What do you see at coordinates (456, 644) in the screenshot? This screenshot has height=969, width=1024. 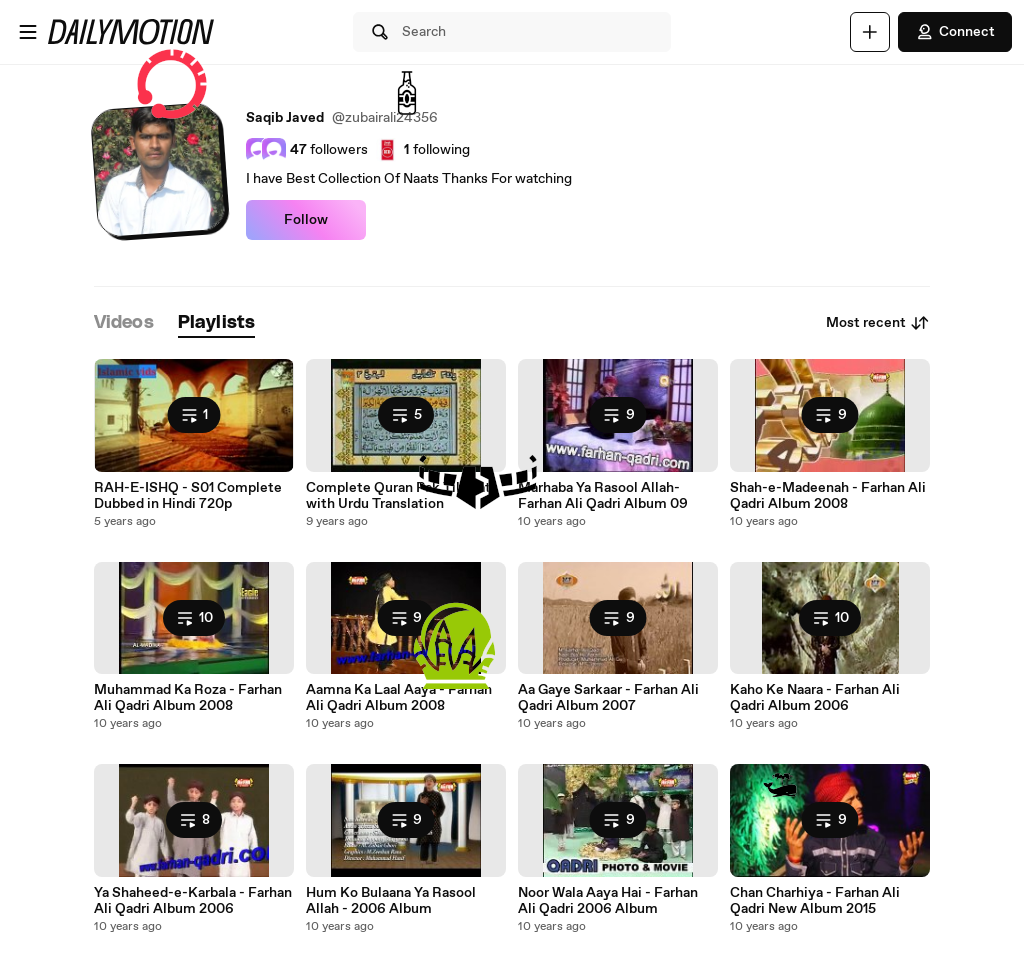 I see `view dragon companion or pet status` at bounding box center [456, 644].